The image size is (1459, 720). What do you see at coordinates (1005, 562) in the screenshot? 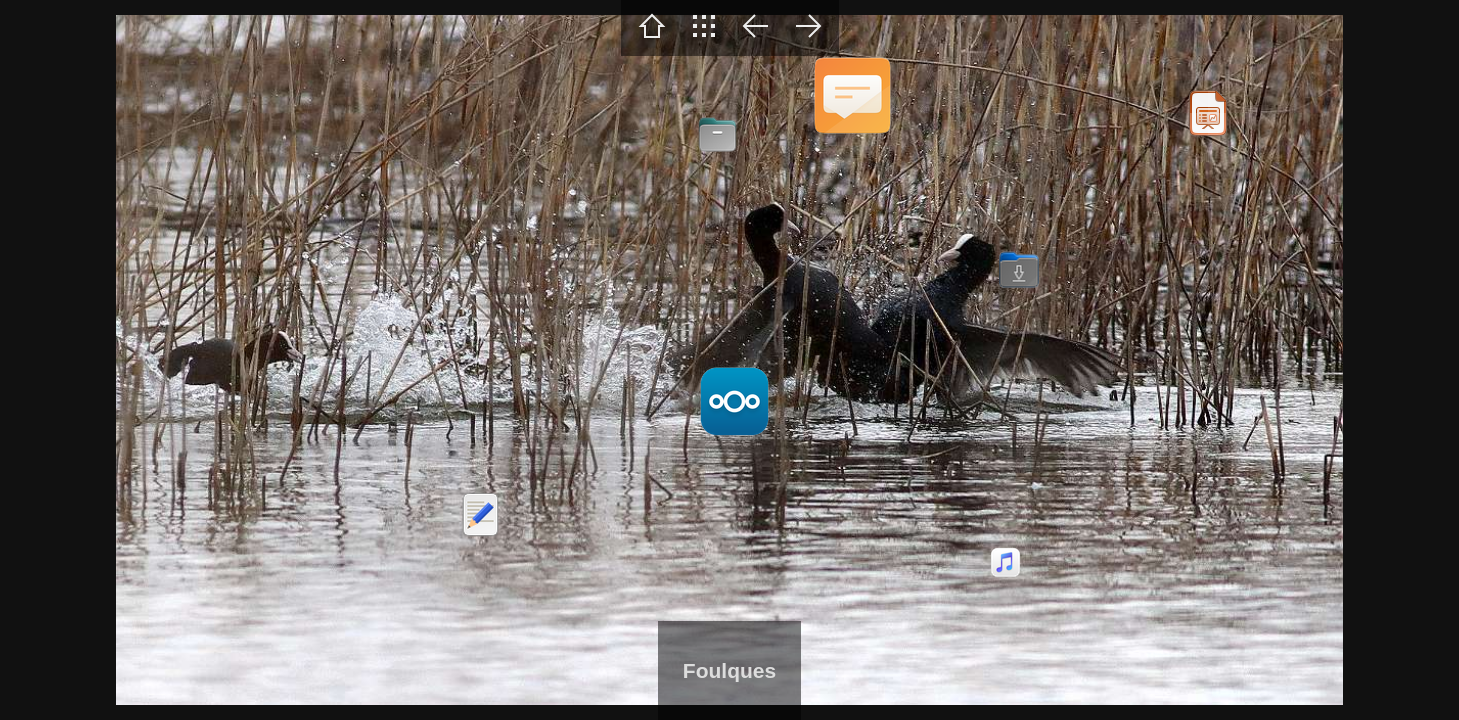
I see `open cantata music player` at bounding box center [1005, 562].